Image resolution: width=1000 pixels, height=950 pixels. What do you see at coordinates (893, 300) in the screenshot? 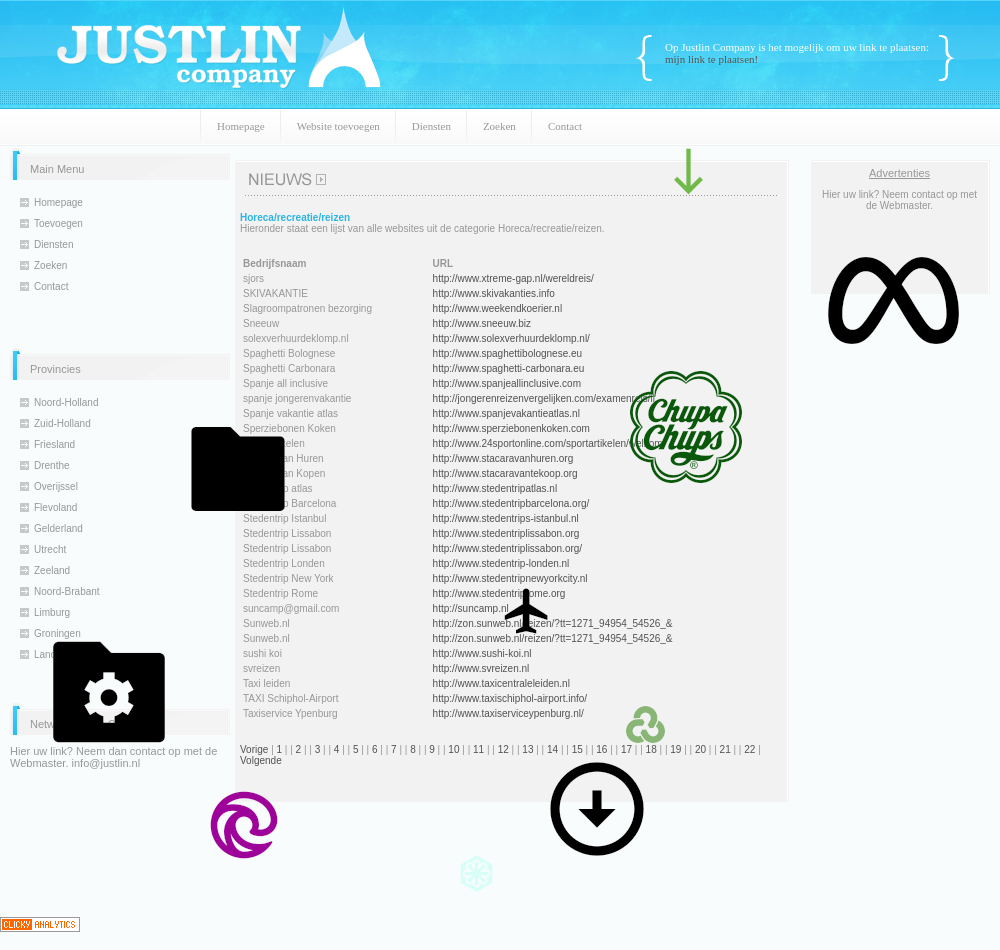
I see `meta company logo` at bounding box center [893, 300].